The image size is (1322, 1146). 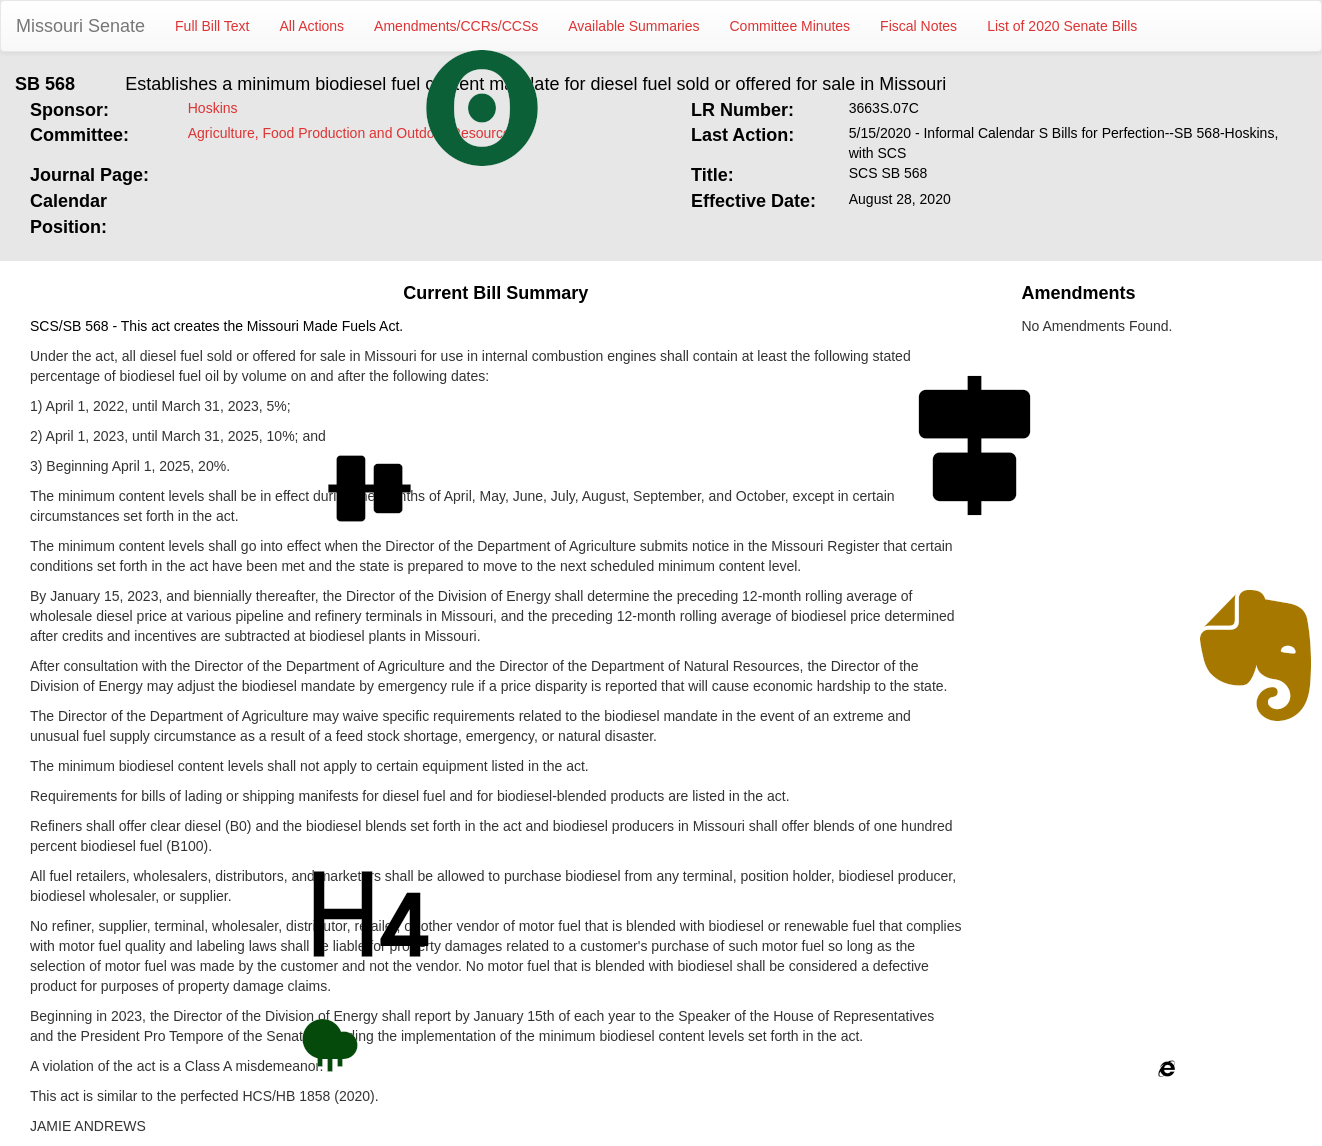 What do you see at coordinates (1167, 1069) in the screenshot?
I see `open Internet Explorer browser` at bounding box center [1167, 1069].